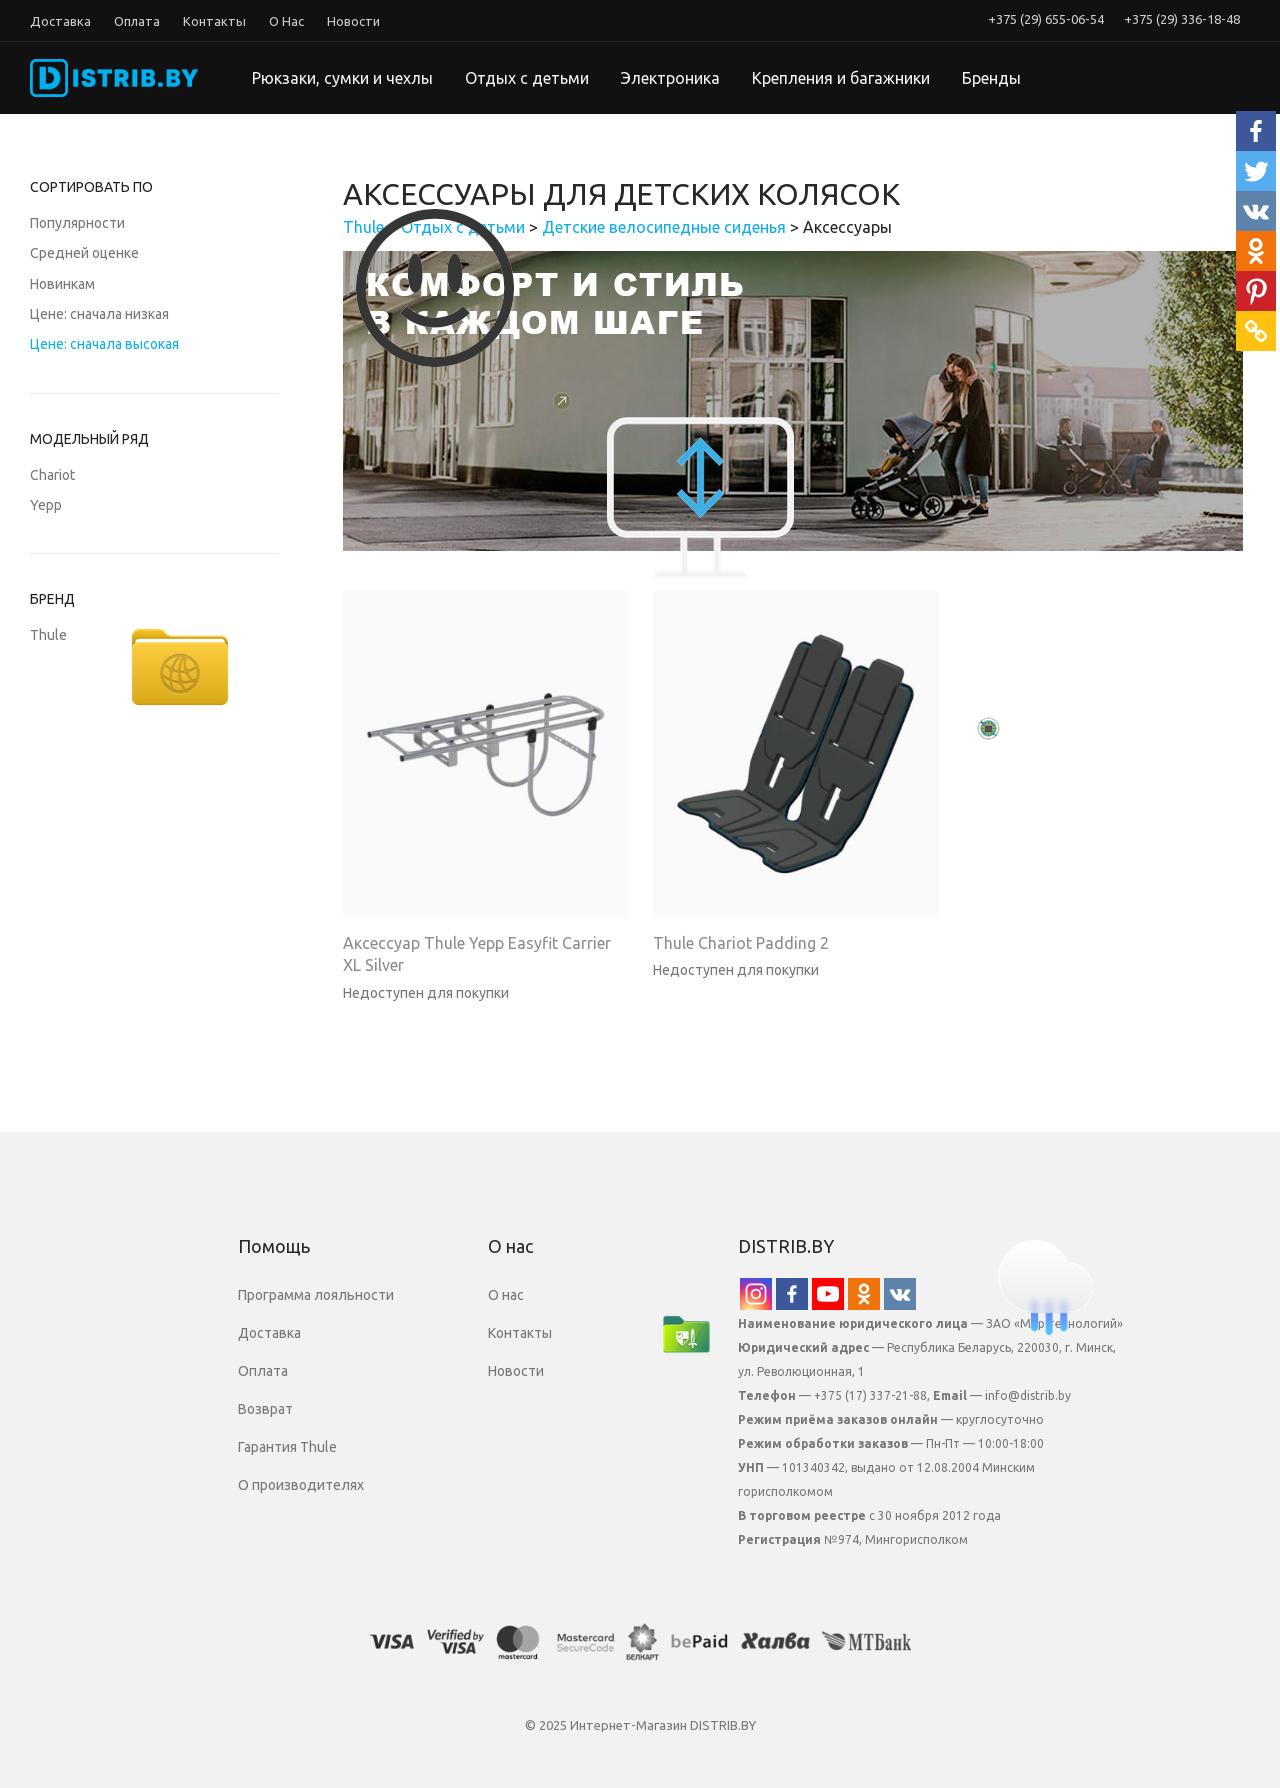  What do you see at coordinates (700, 497) in the screenshot?
I see `rotate or flip display orientation` at bounding box center [700, 497].